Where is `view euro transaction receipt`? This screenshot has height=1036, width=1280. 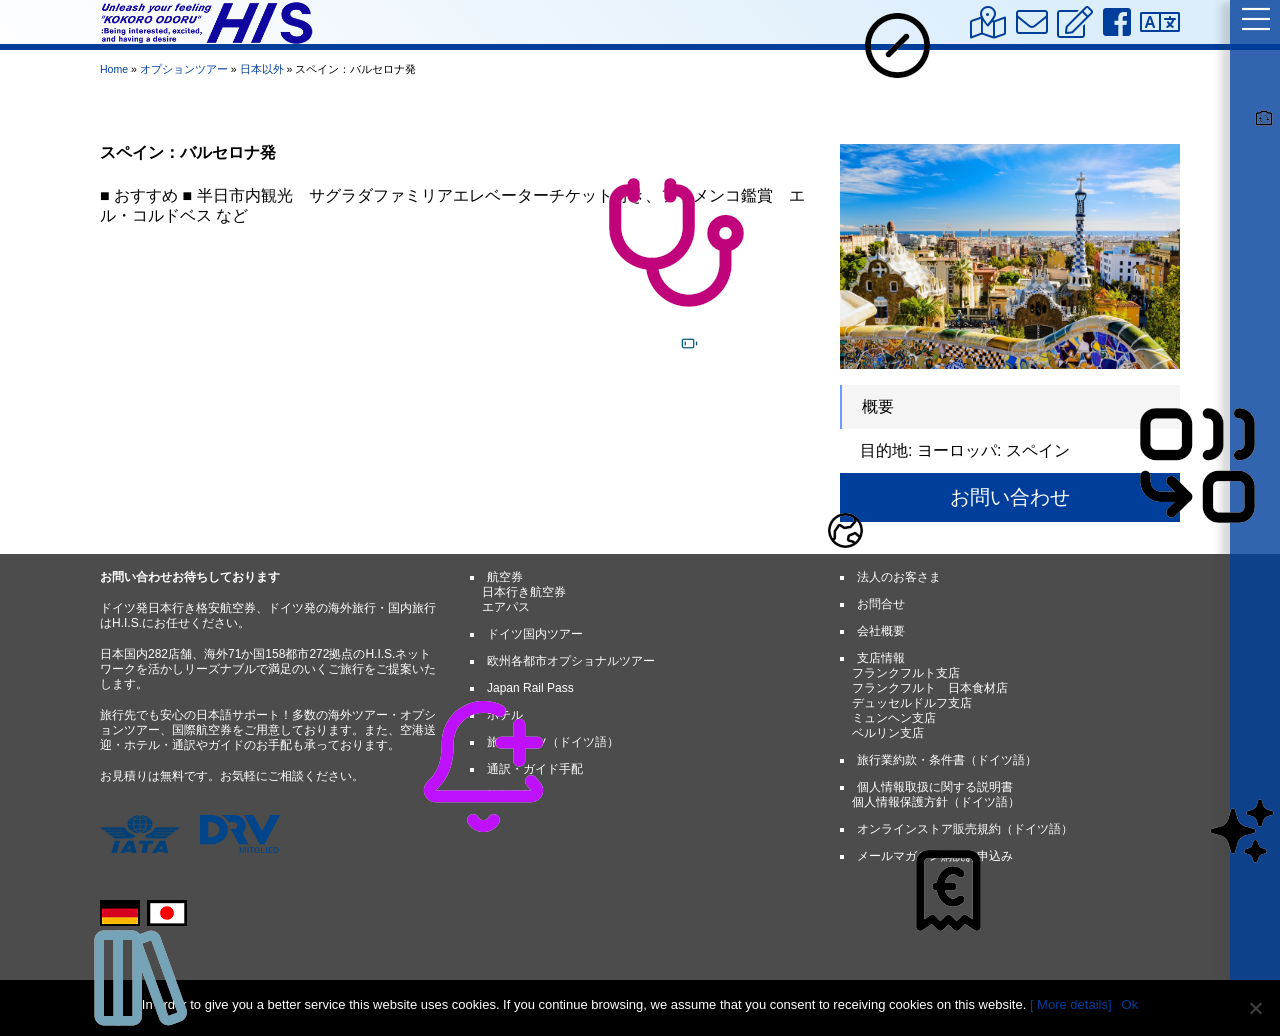
view euro transaction receipt is located at coordinates (948, 890).